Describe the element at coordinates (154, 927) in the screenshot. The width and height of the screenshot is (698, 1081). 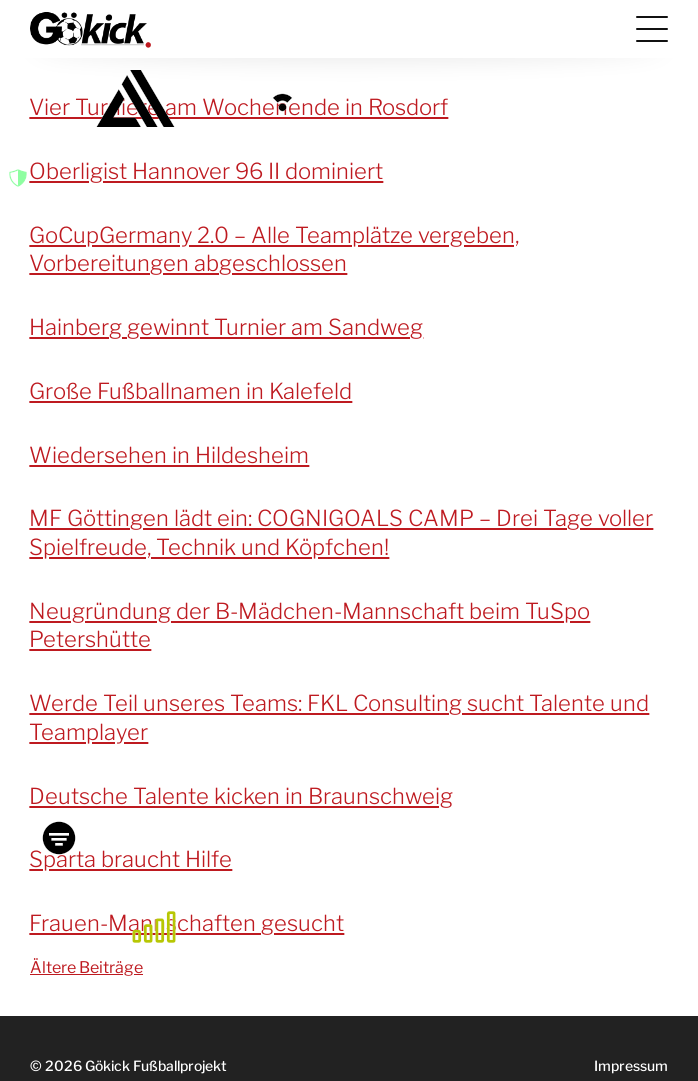
I see `indicates cellular network signal strength` at that location.